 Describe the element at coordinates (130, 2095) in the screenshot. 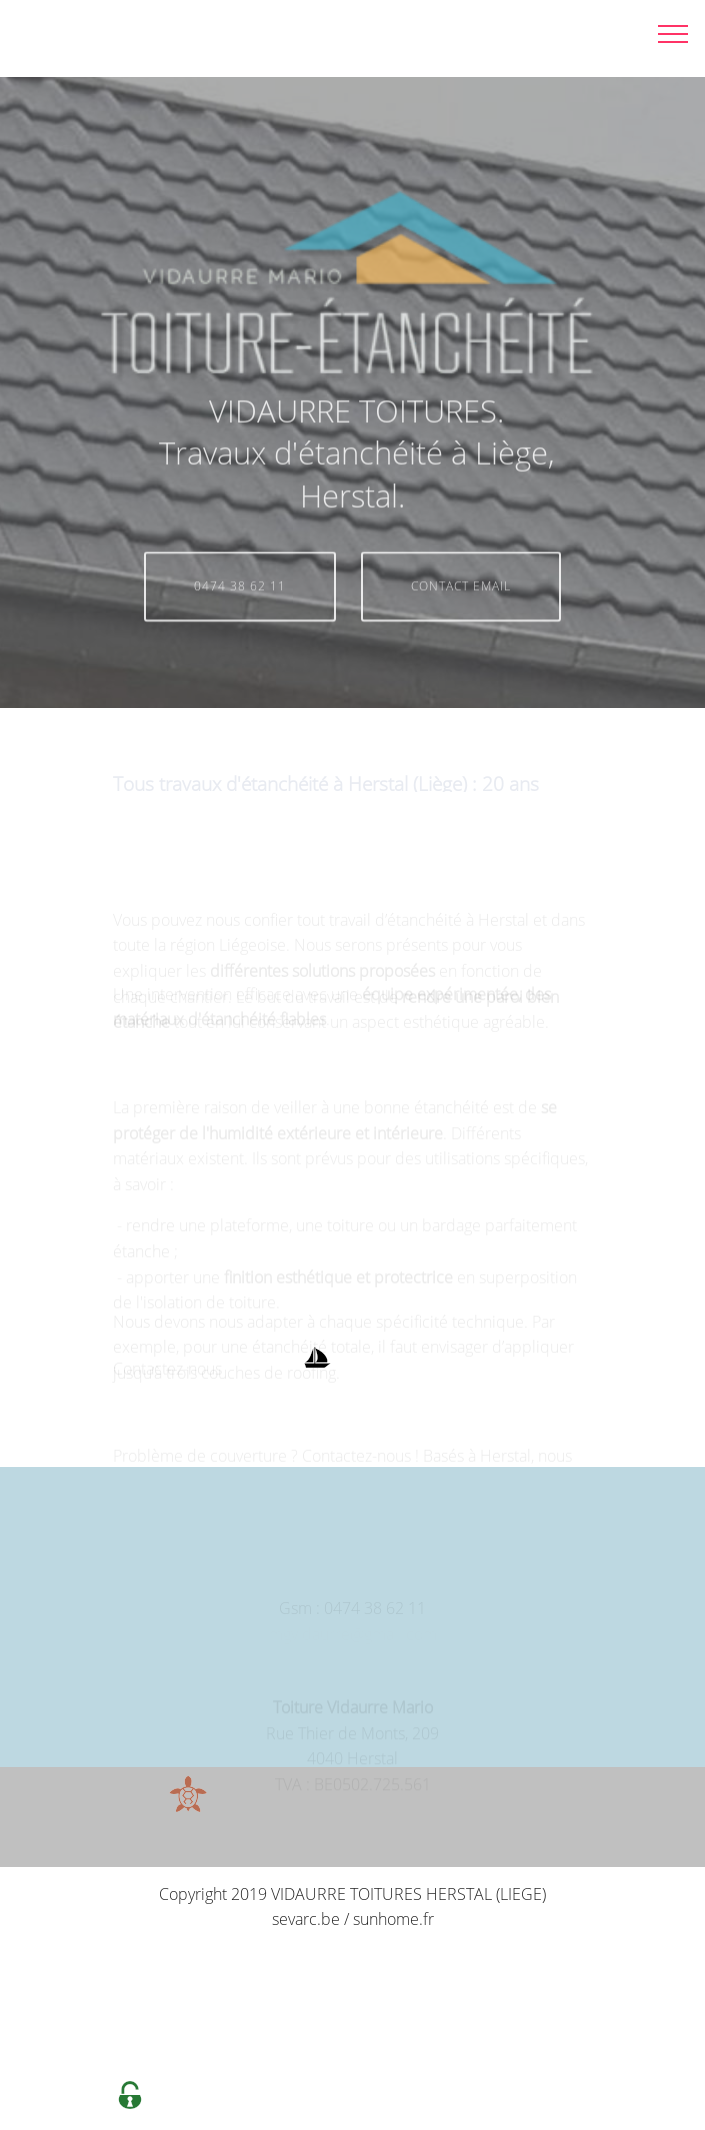

I see `unlocked or unsecured status` at that location.